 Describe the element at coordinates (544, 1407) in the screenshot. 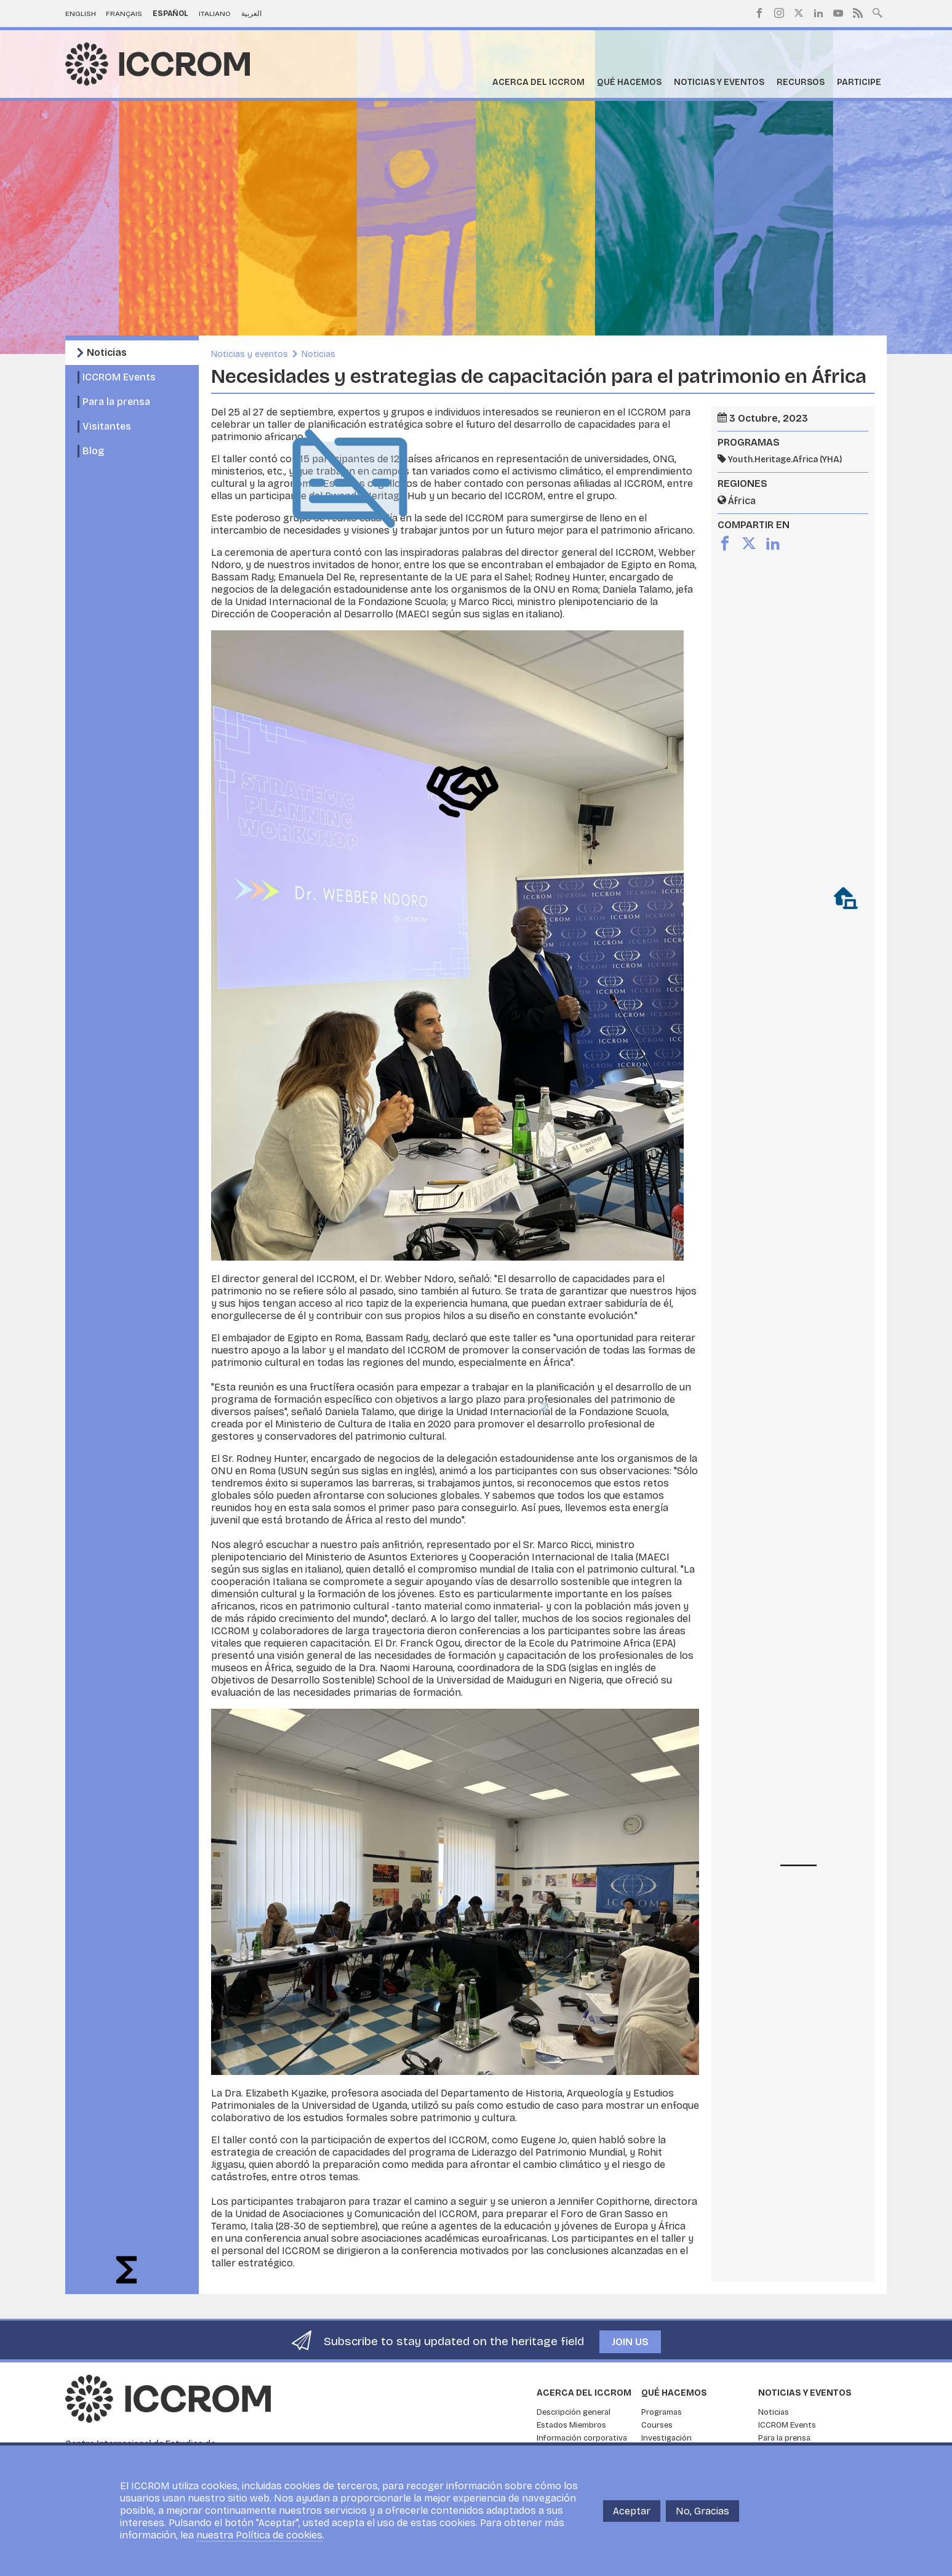

I see `indicates set is not a superset of another in mathematical notation` at that location.